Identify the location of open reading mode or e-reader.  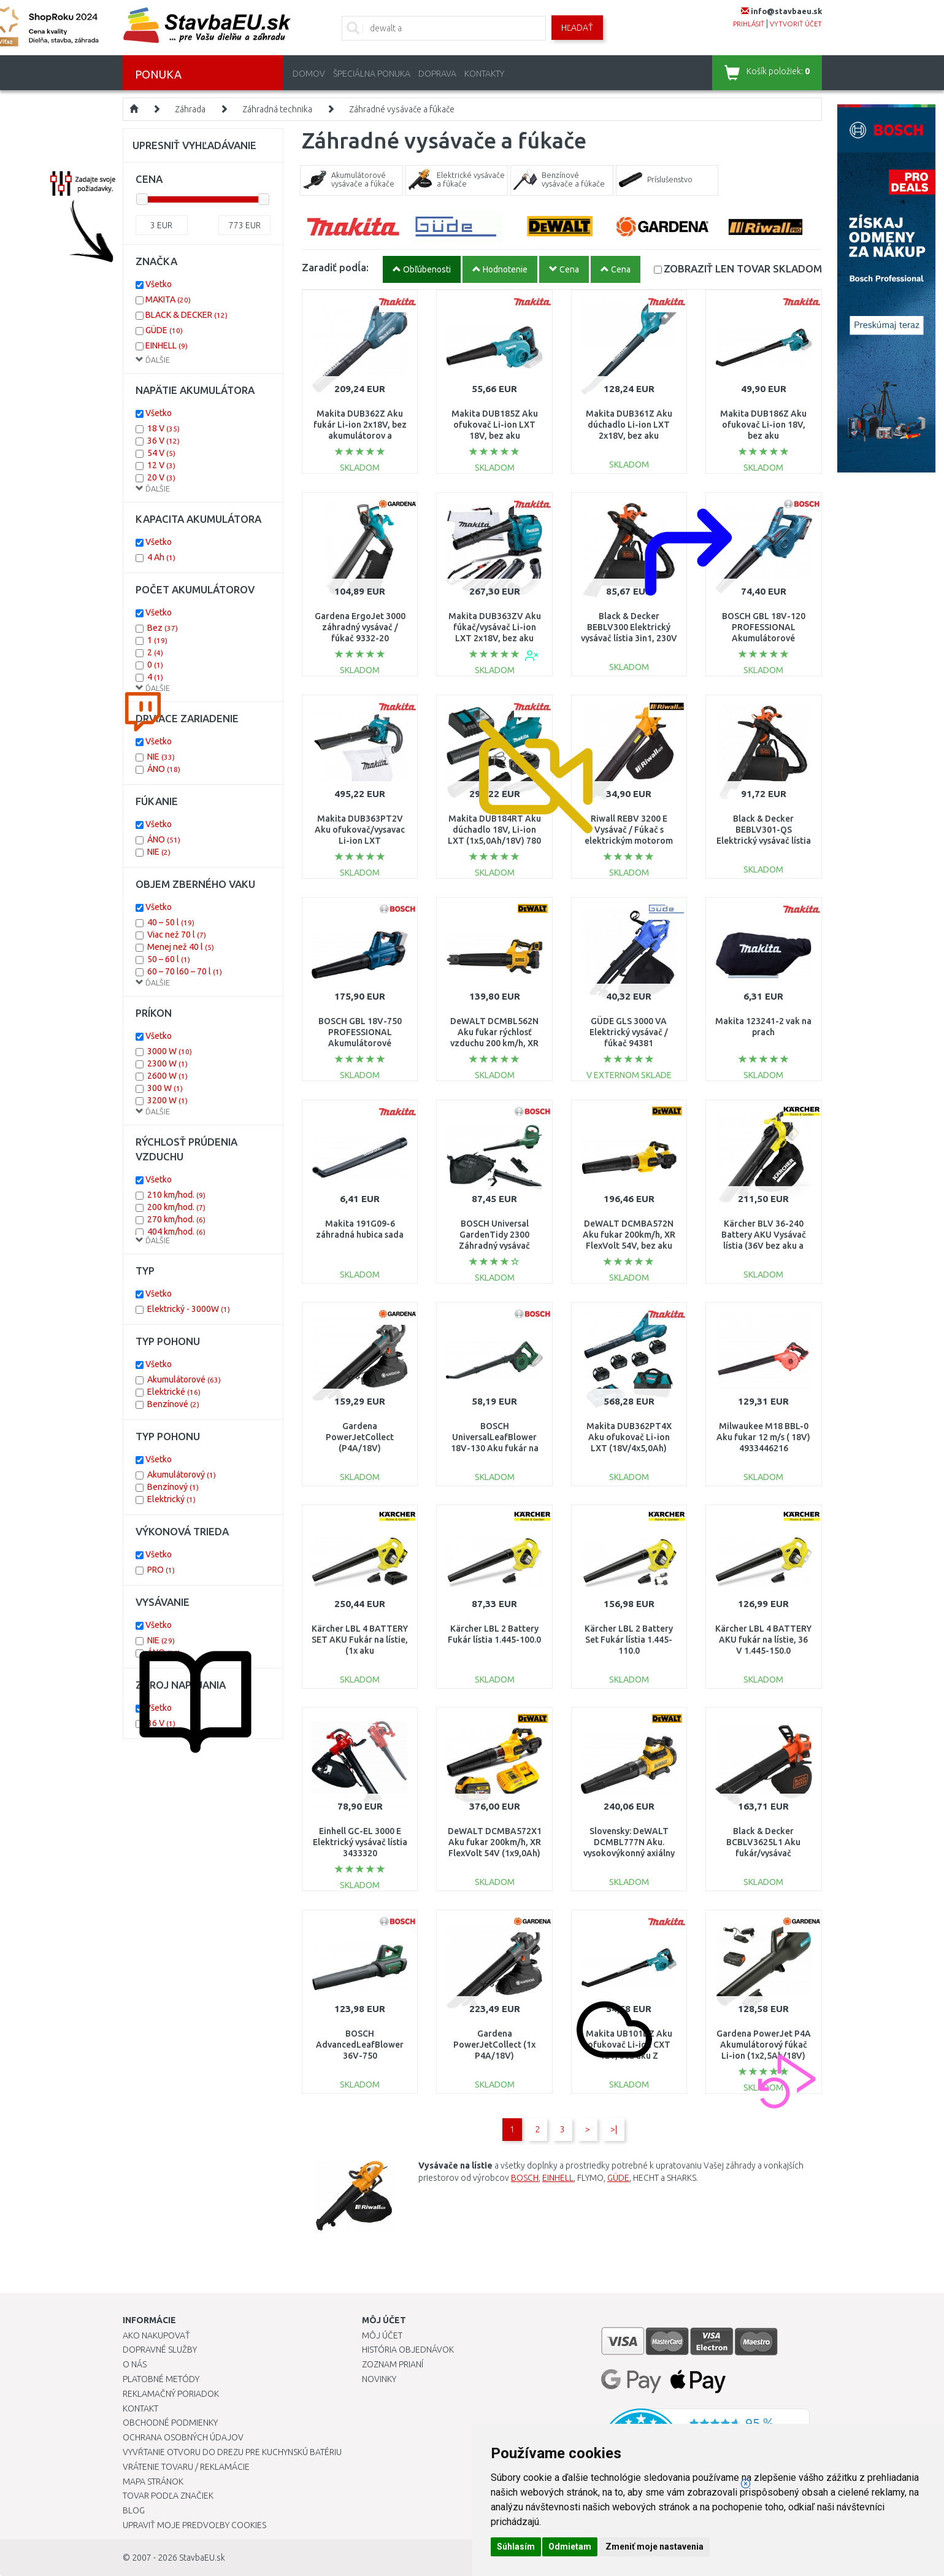
(195, 1702).